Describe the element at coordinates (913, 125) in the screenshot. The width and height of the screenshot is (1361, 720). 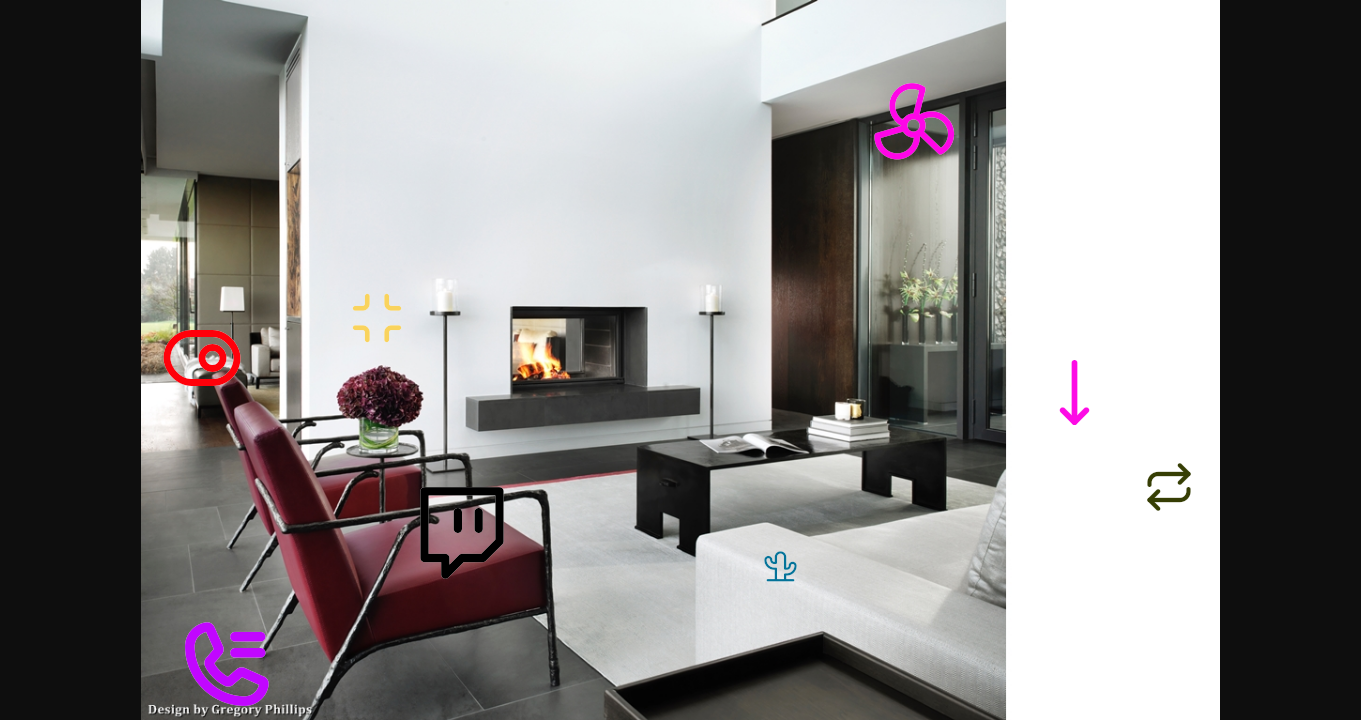
I see `adjust fan or ventilation settings` at that location.